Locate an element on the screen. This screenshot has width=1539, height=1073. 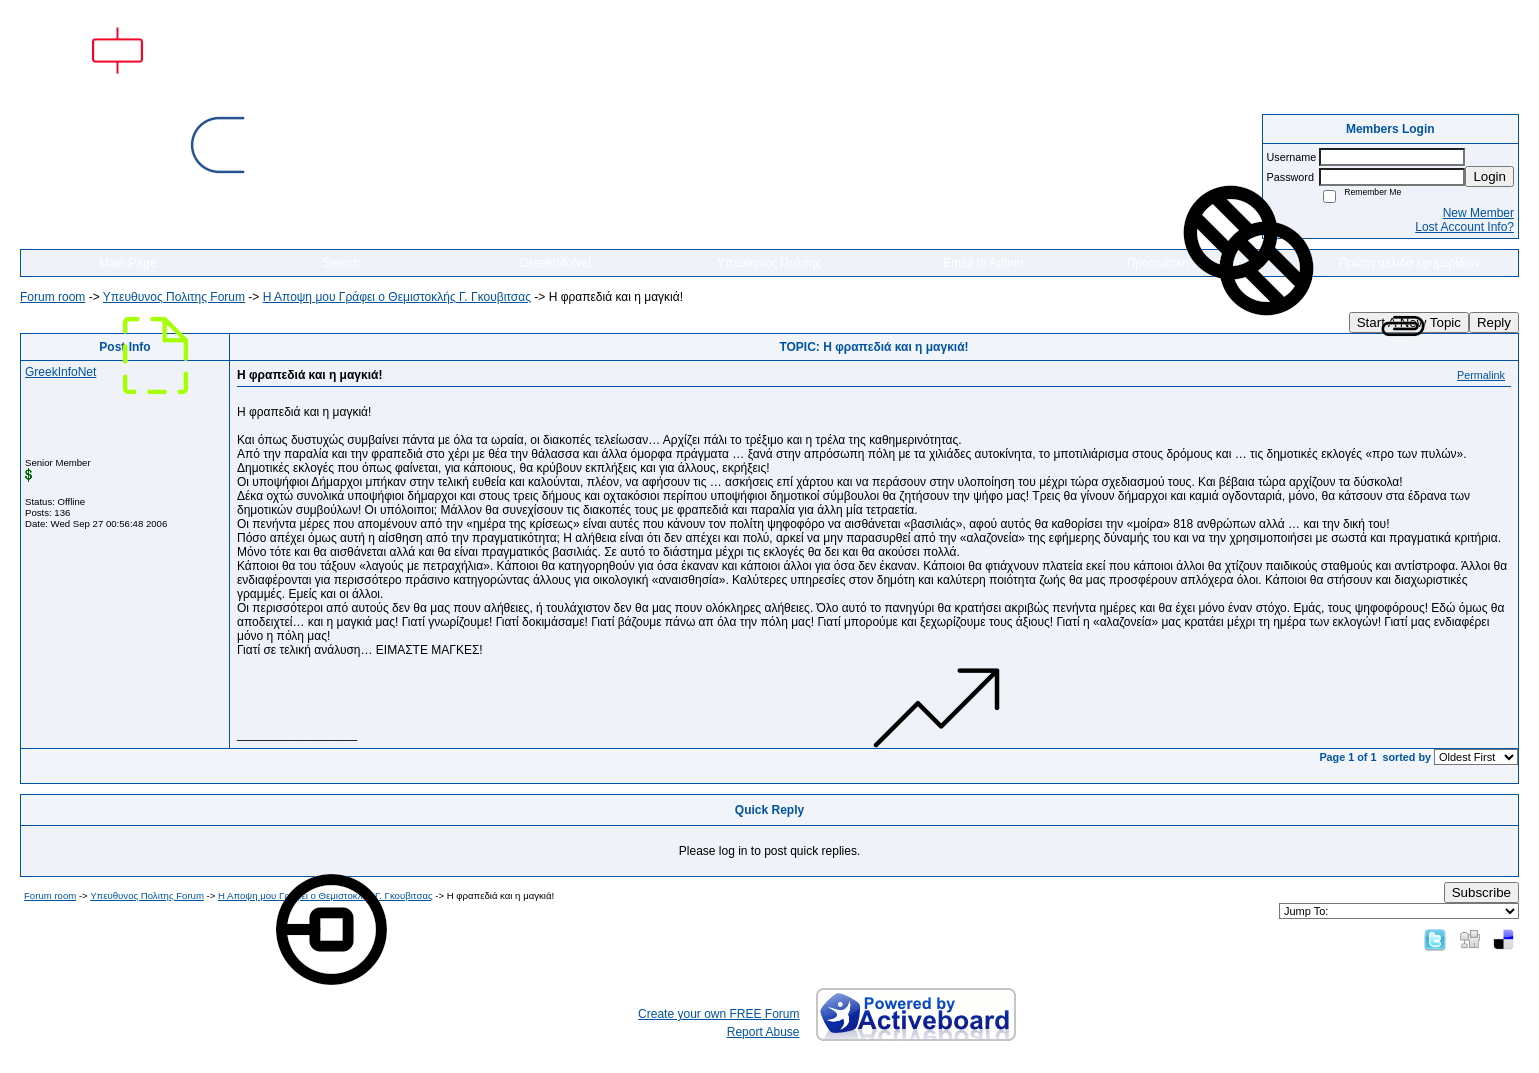
view trending or popular content is located at coordinates (936, 712).